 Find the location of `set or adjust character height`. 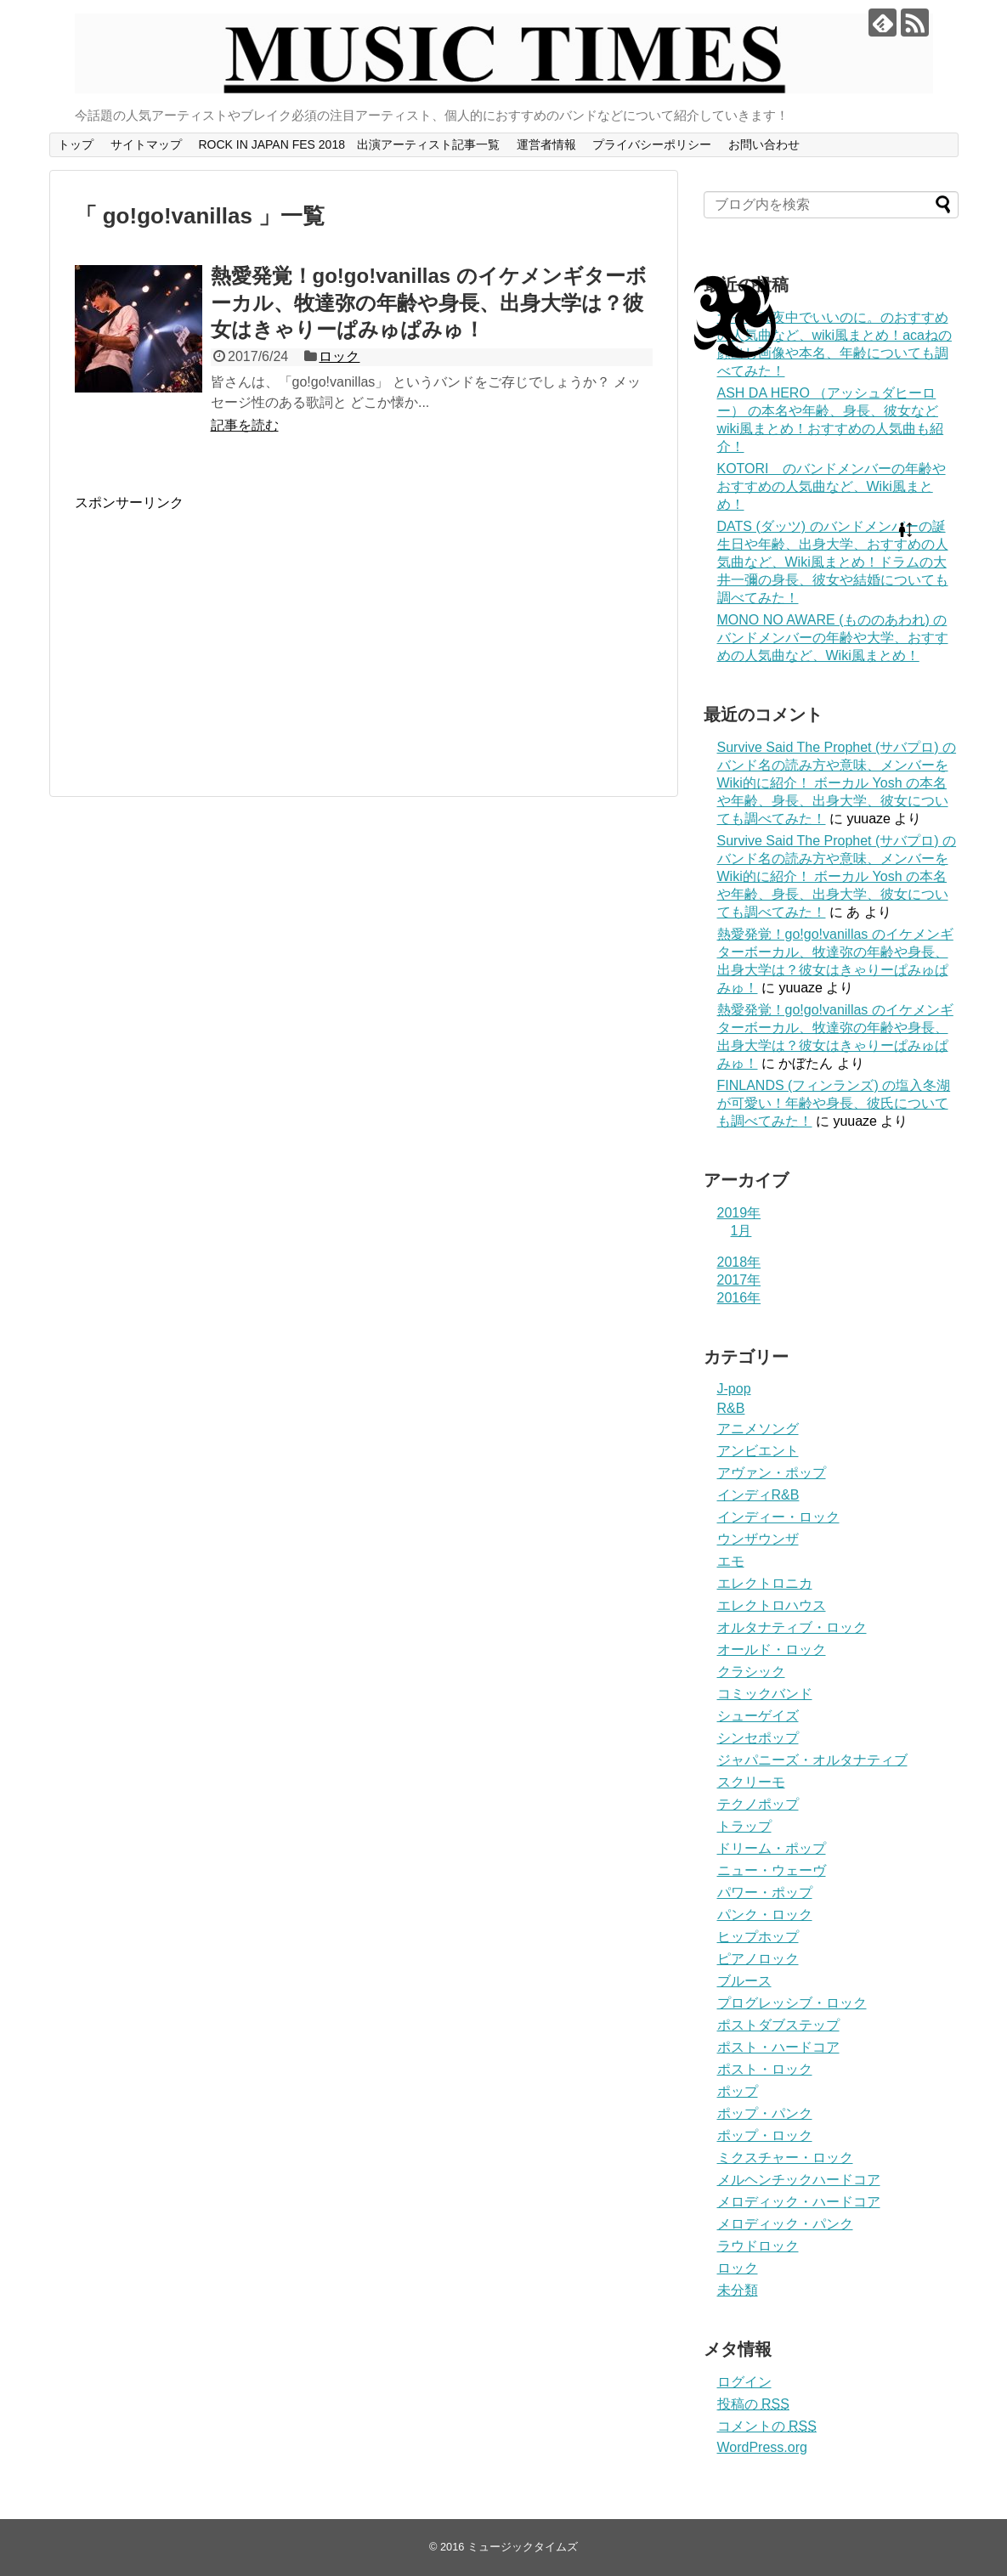

set or adjust character height is located at coordinates (905, 529).